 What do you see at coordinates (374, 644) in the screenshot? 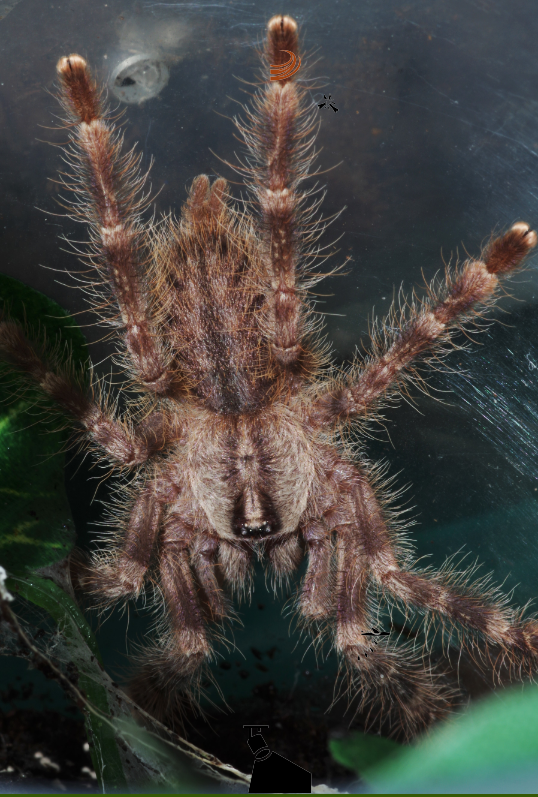
I see `activate area-of-effect attack ability` at bounding box center [374, 644].